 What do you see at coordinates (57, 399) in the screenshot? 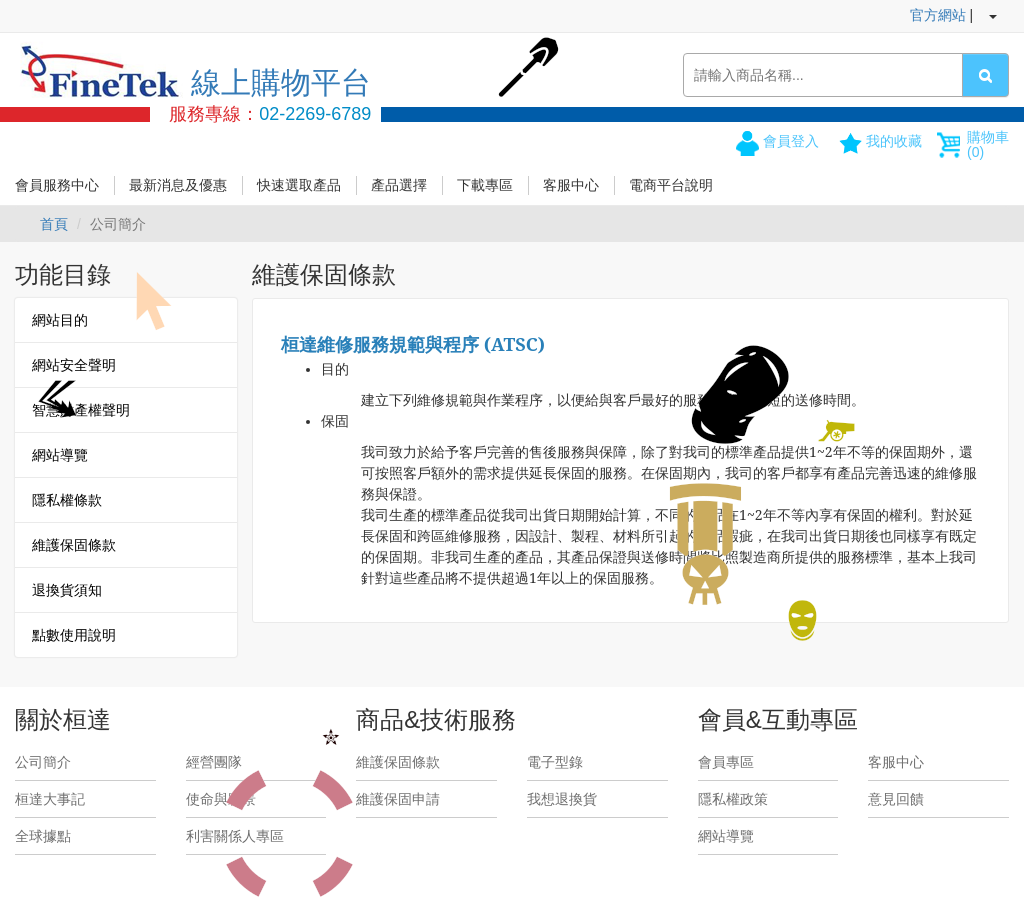
I see `redirect or reroute an action` at bounding box center [57, 399].